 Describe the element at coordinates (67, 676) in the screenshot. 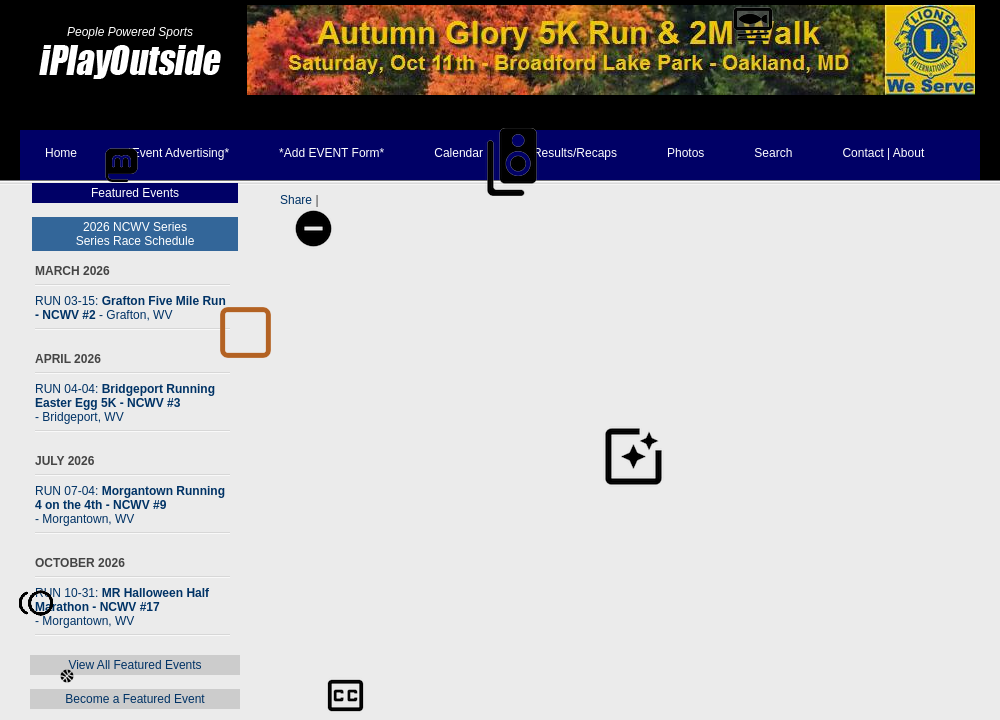

I see `access sports or basketball-related content` at that location.